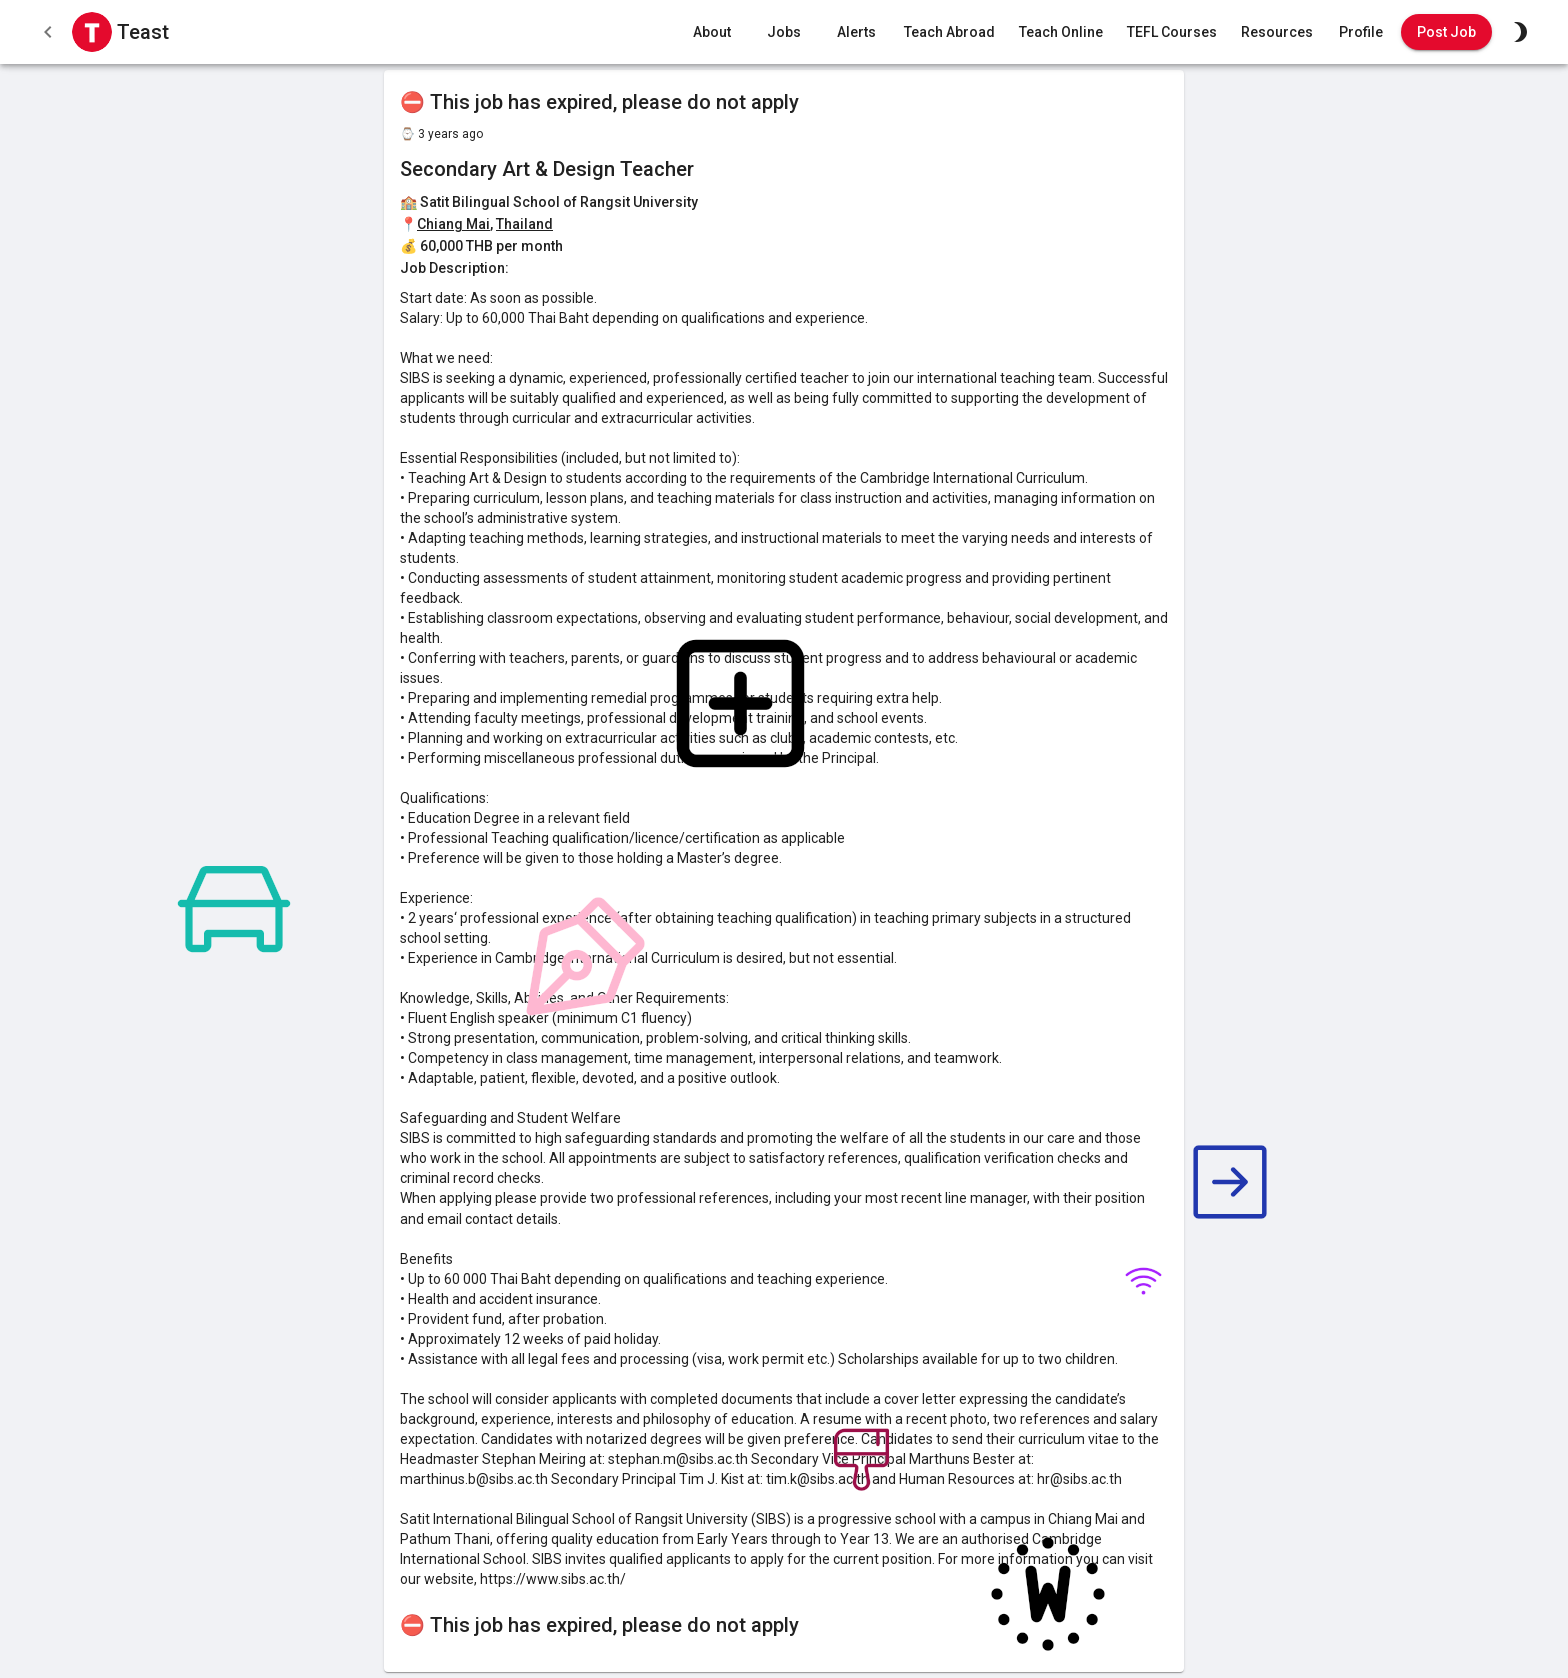 This screenshot has height=1678, width=1568. Describe the element at coordinates (1143, 1280) in the screenshot. I see `indicates strong wifi connection` at that location.